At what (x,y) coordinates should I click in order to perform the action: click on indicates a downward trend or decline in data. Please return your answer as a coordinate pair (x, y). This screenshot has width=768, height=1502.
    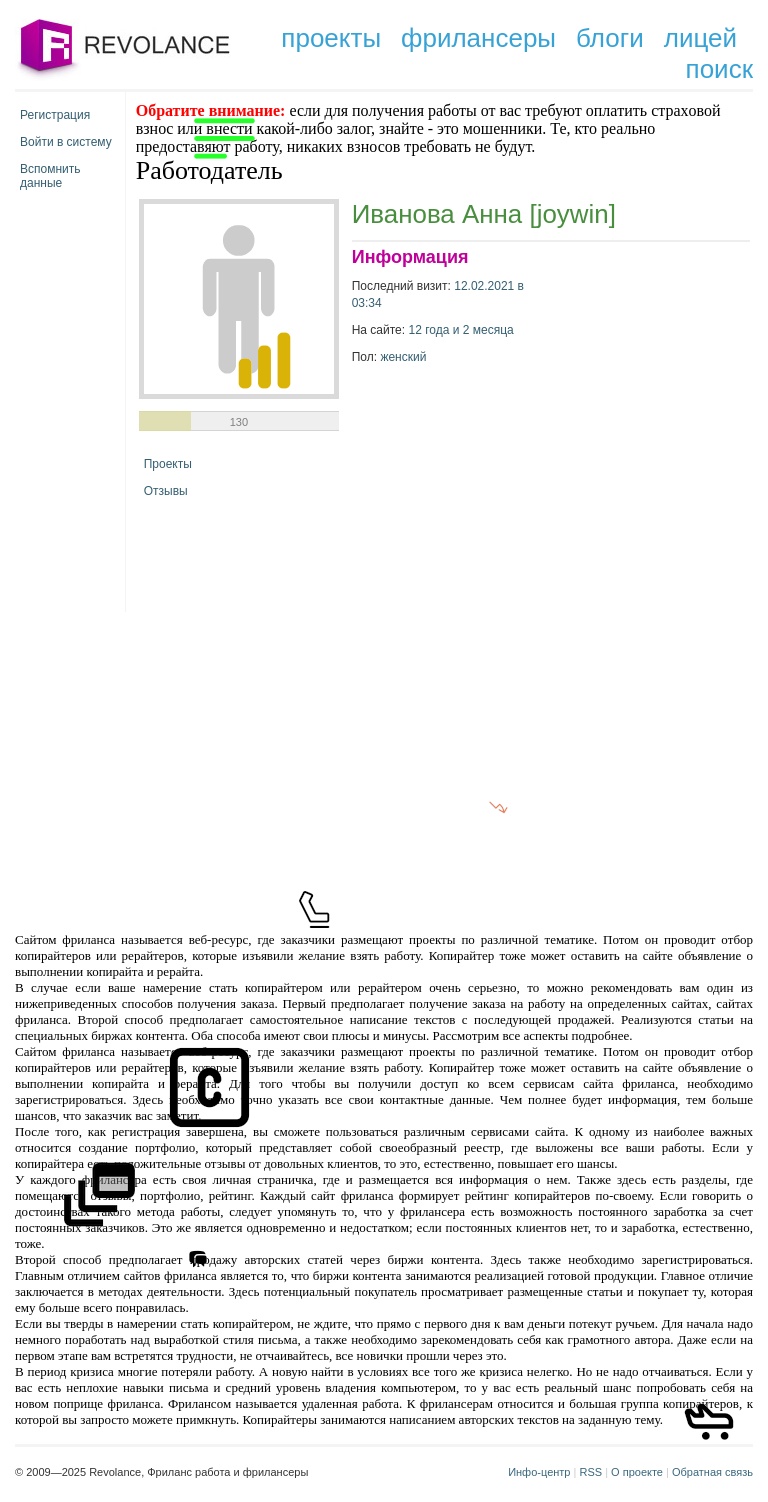
    Looking at the image, I should click on (498, 807).